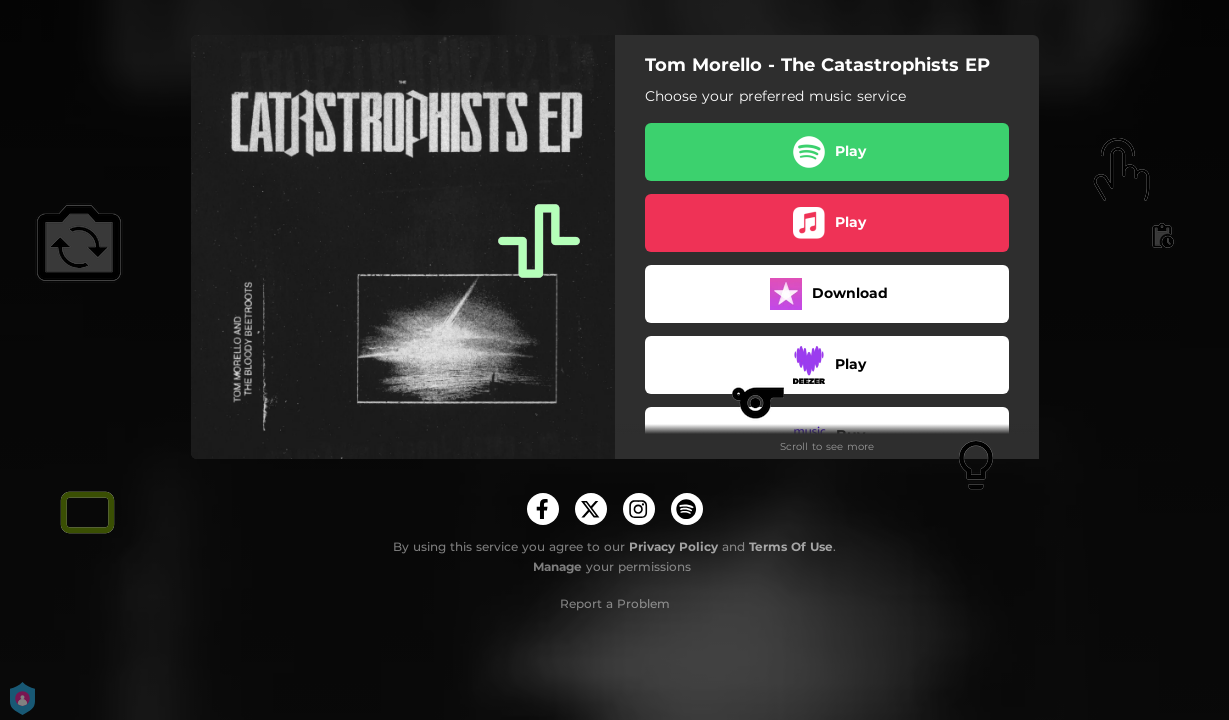 The width and height of the screenshot is (1229, 720). What do you see at coordinates (539, 241) in the screenshot?
I see `toggle square wave signal output` at bounding box center [539, 241].